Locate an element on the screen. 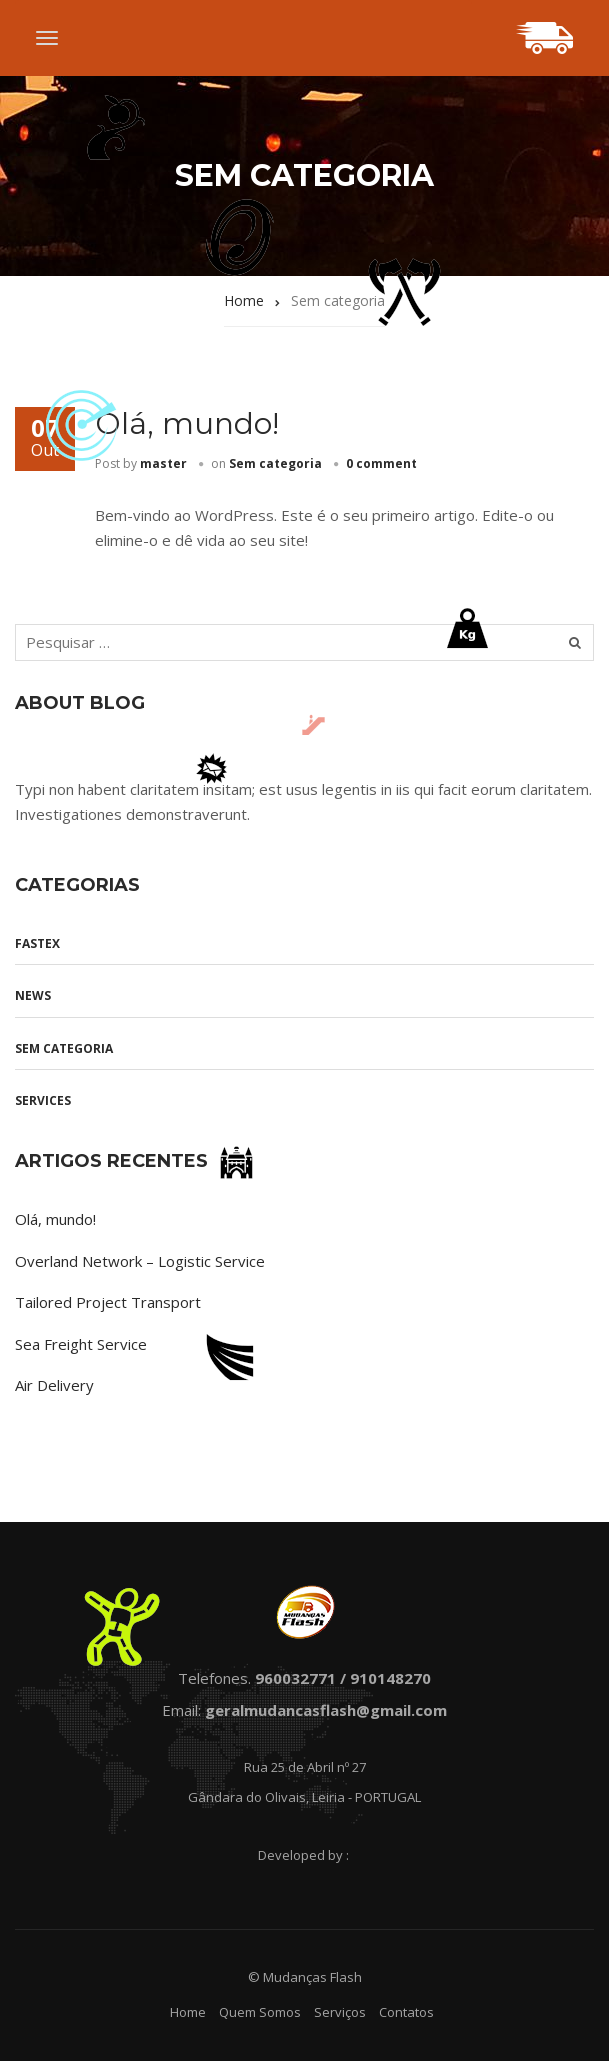  access combat or battle features is located at coordinates (404, 292).